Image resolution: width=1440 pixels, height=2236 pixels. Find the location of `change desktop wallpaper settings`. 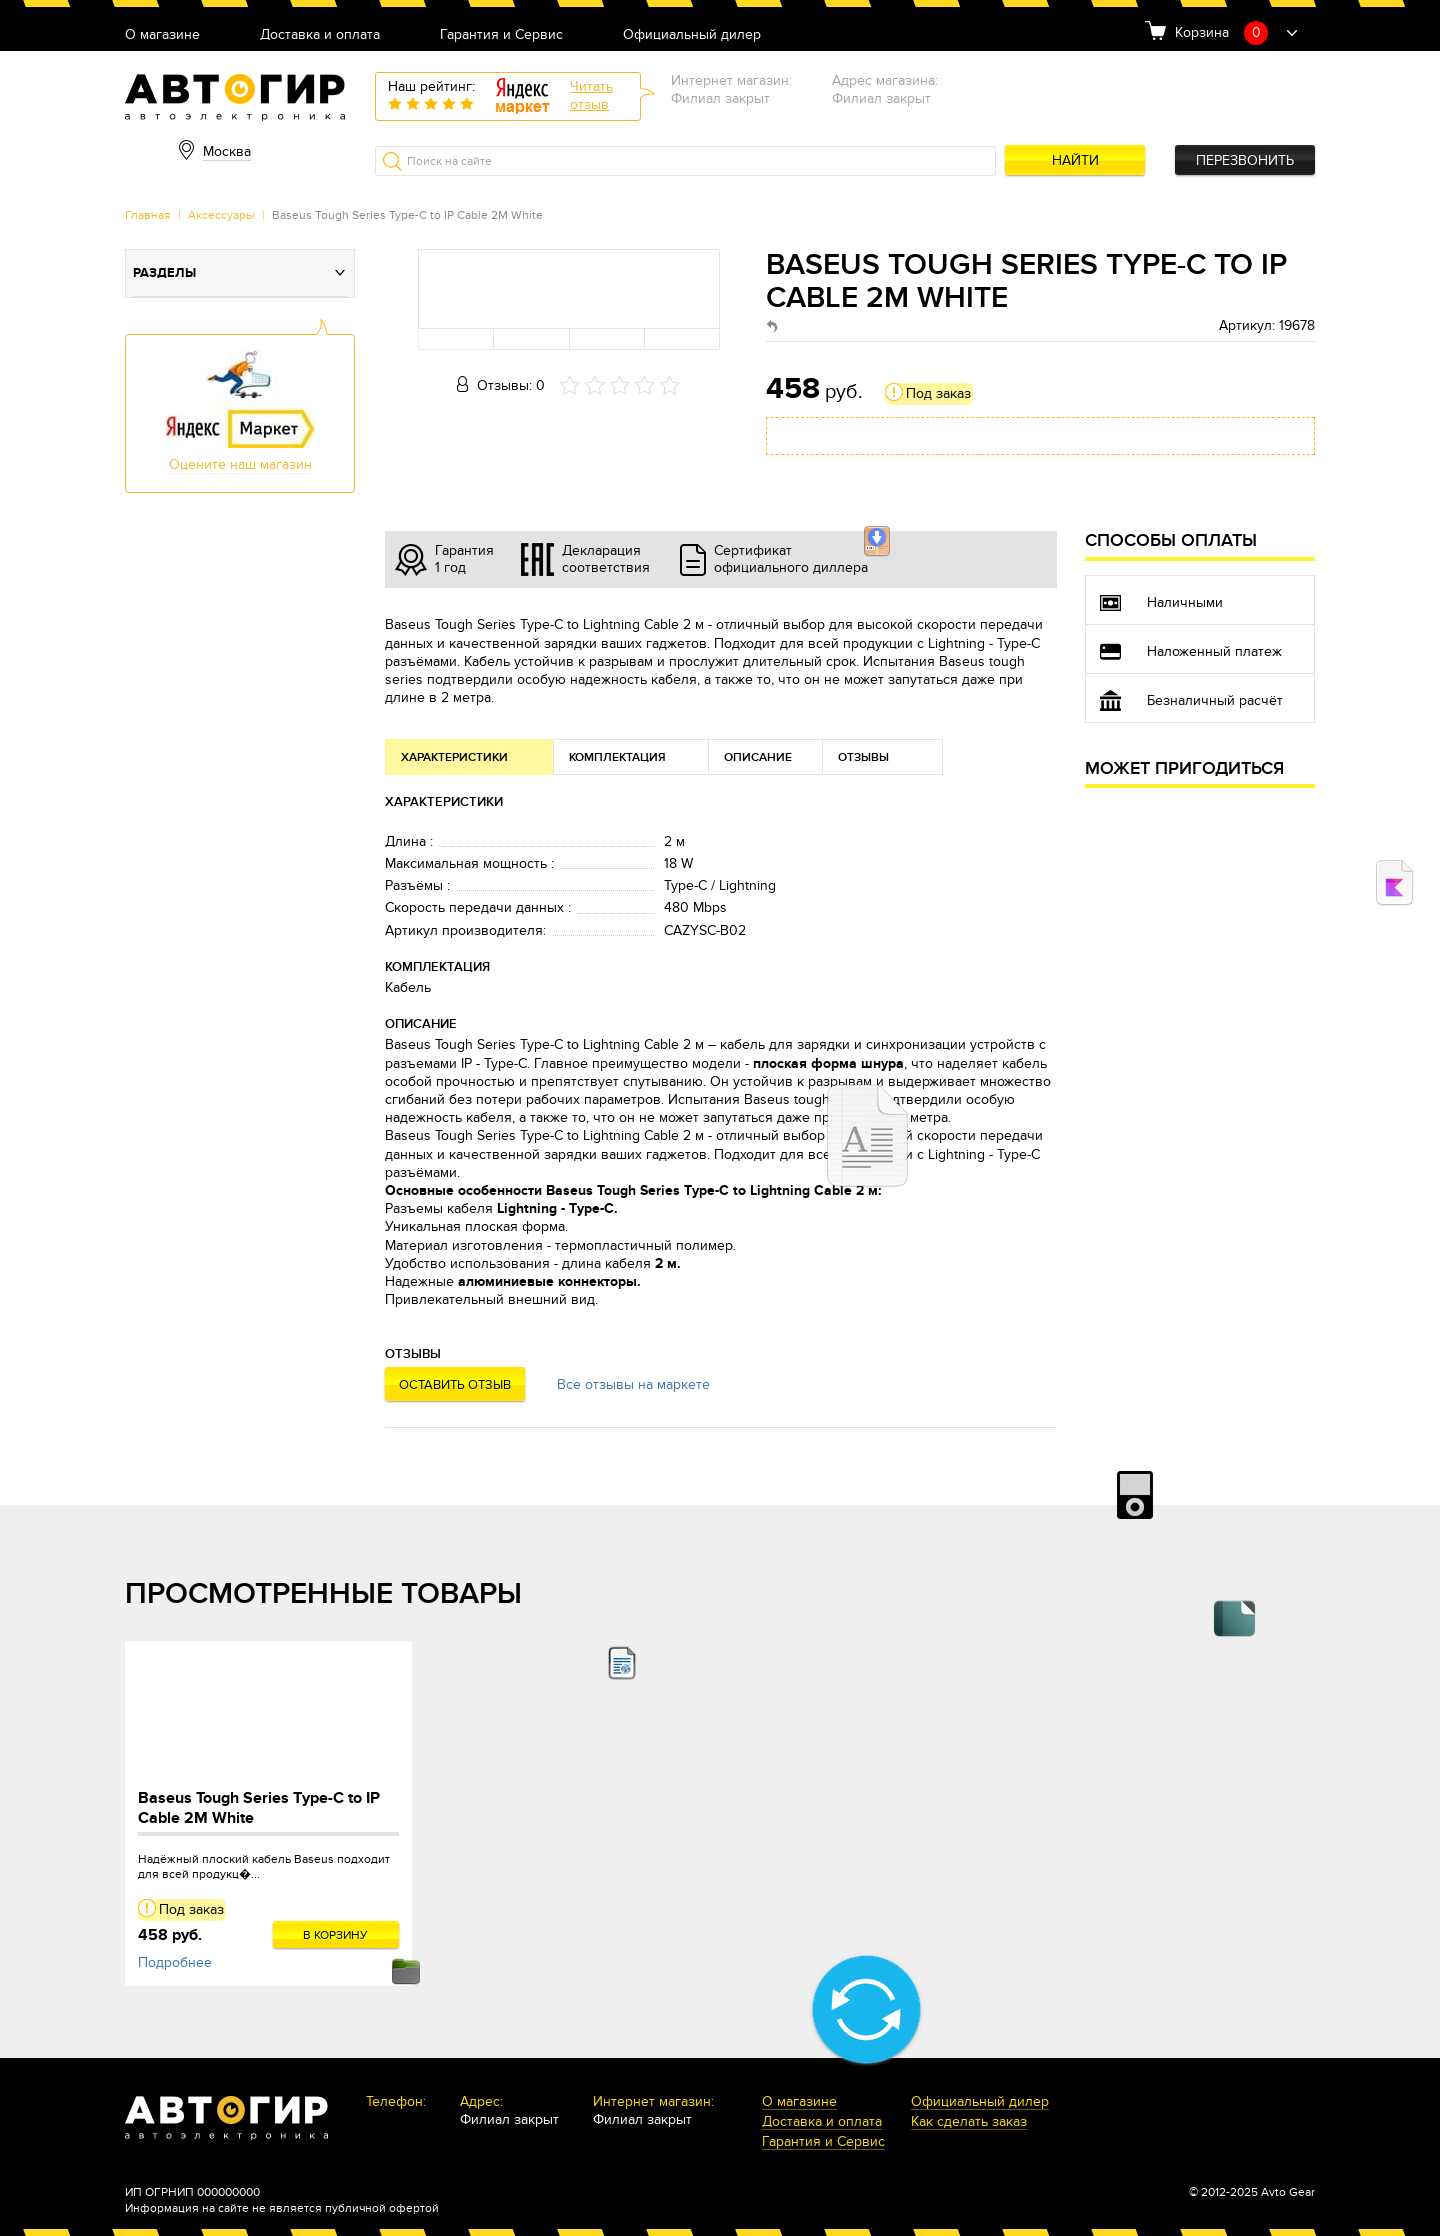

change desktop wallpaper settings is located at coordinates (1234, 1617).